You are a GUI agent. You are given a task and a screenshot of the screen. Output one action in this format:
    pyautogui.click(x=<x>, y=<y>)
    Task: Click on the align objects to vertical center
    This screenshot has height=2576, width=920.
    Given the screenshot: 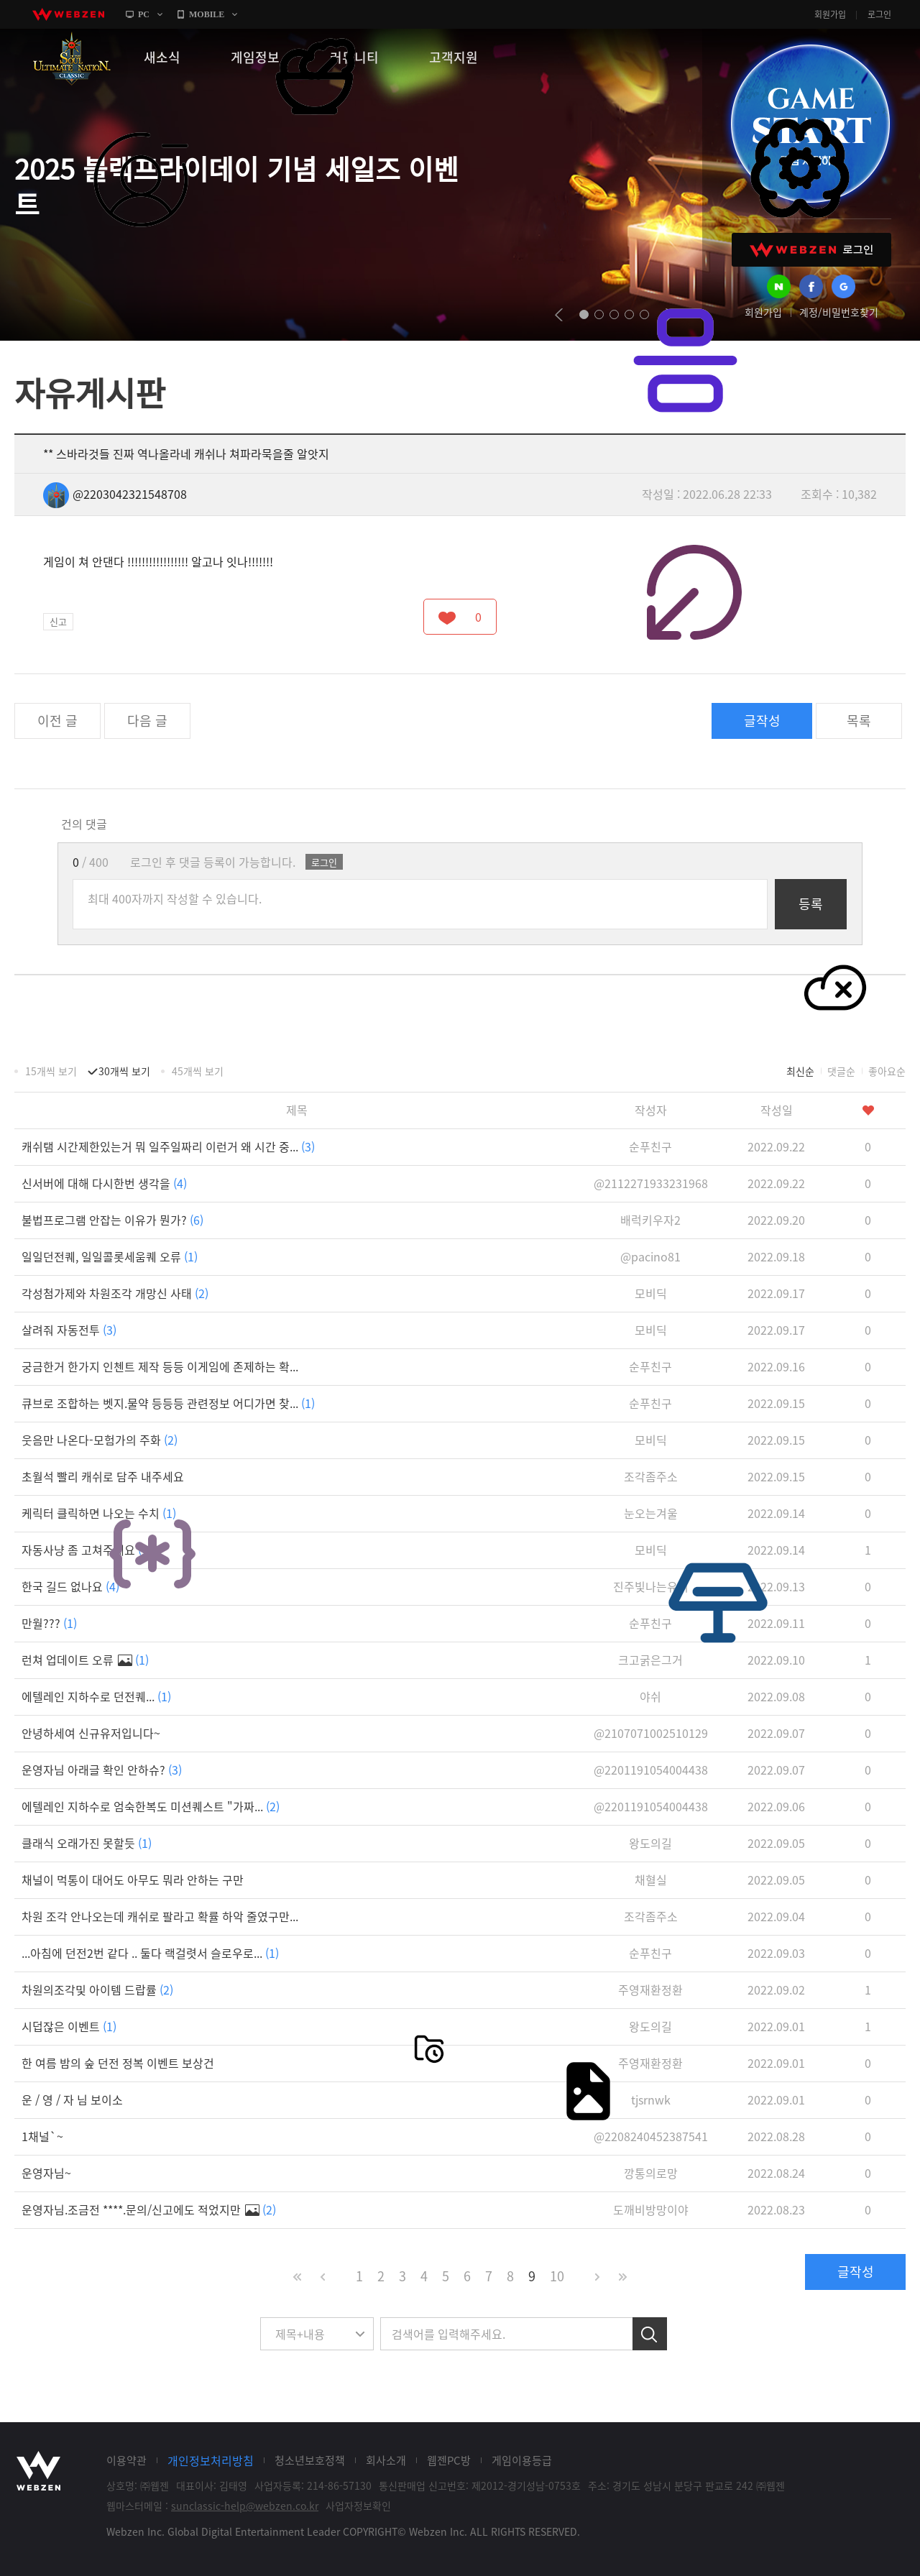 What is the action you would take?
    pyautogui.click(x=685, y=360)
    